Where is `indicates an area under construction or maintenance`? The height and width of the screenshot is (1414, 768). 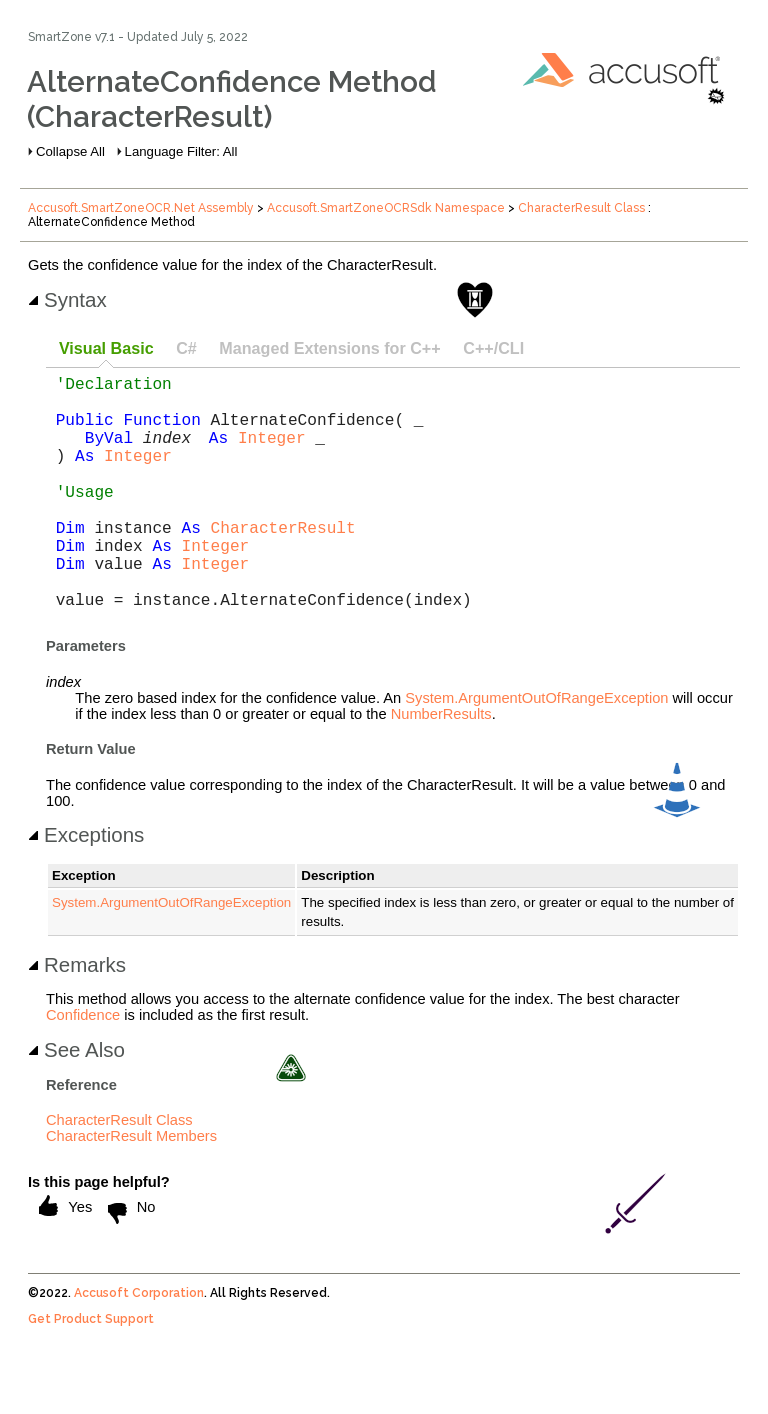
indicates an area under construction or maintenance is located at coordinates (677, 790).